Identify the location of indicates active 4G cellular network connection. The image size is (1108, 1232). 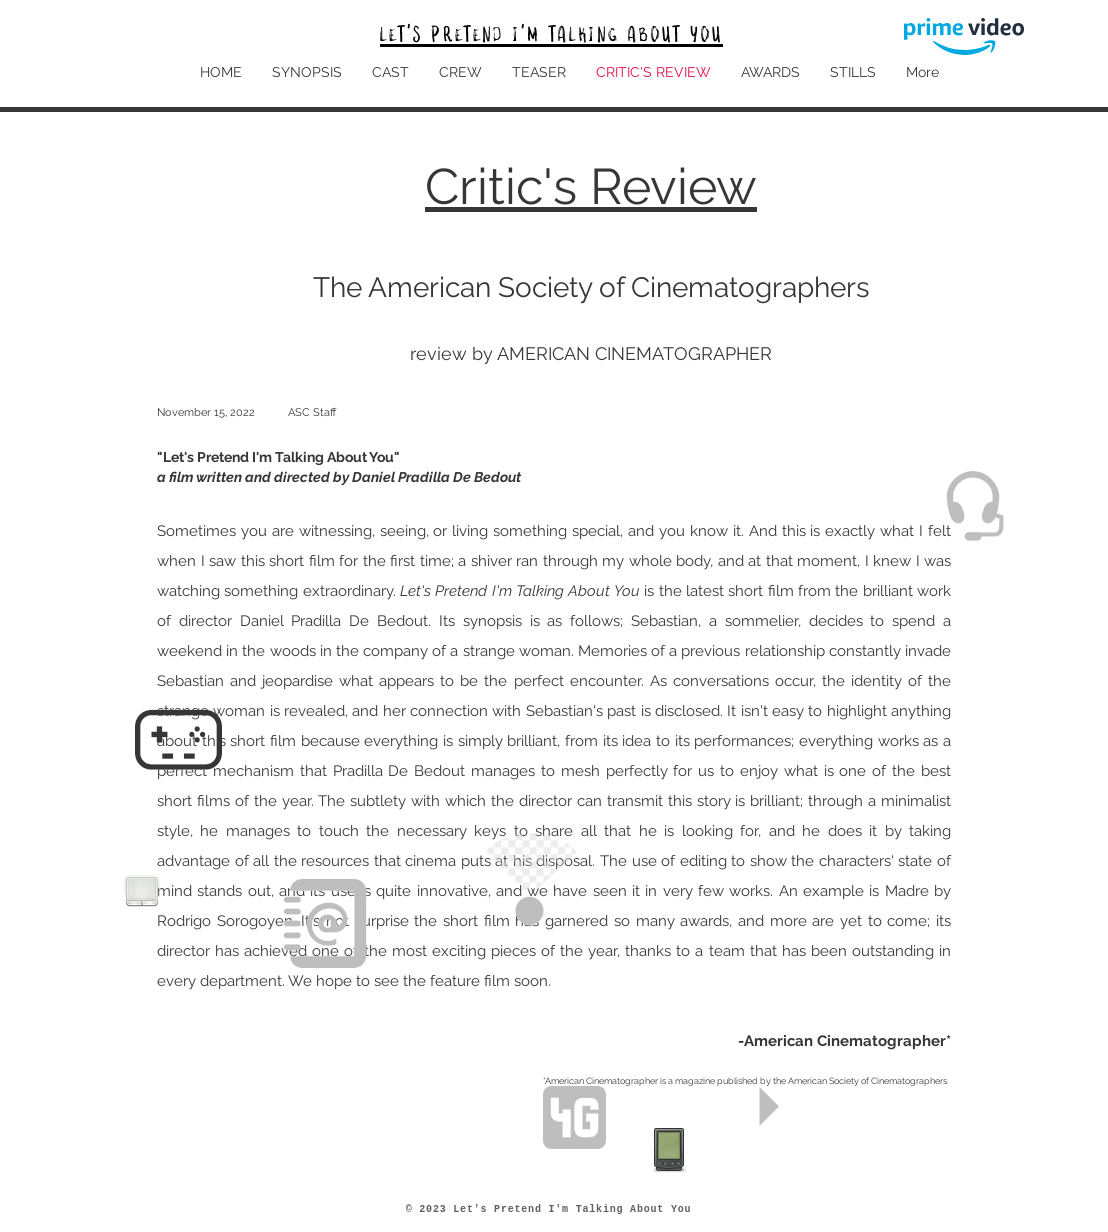
(574, 1117).